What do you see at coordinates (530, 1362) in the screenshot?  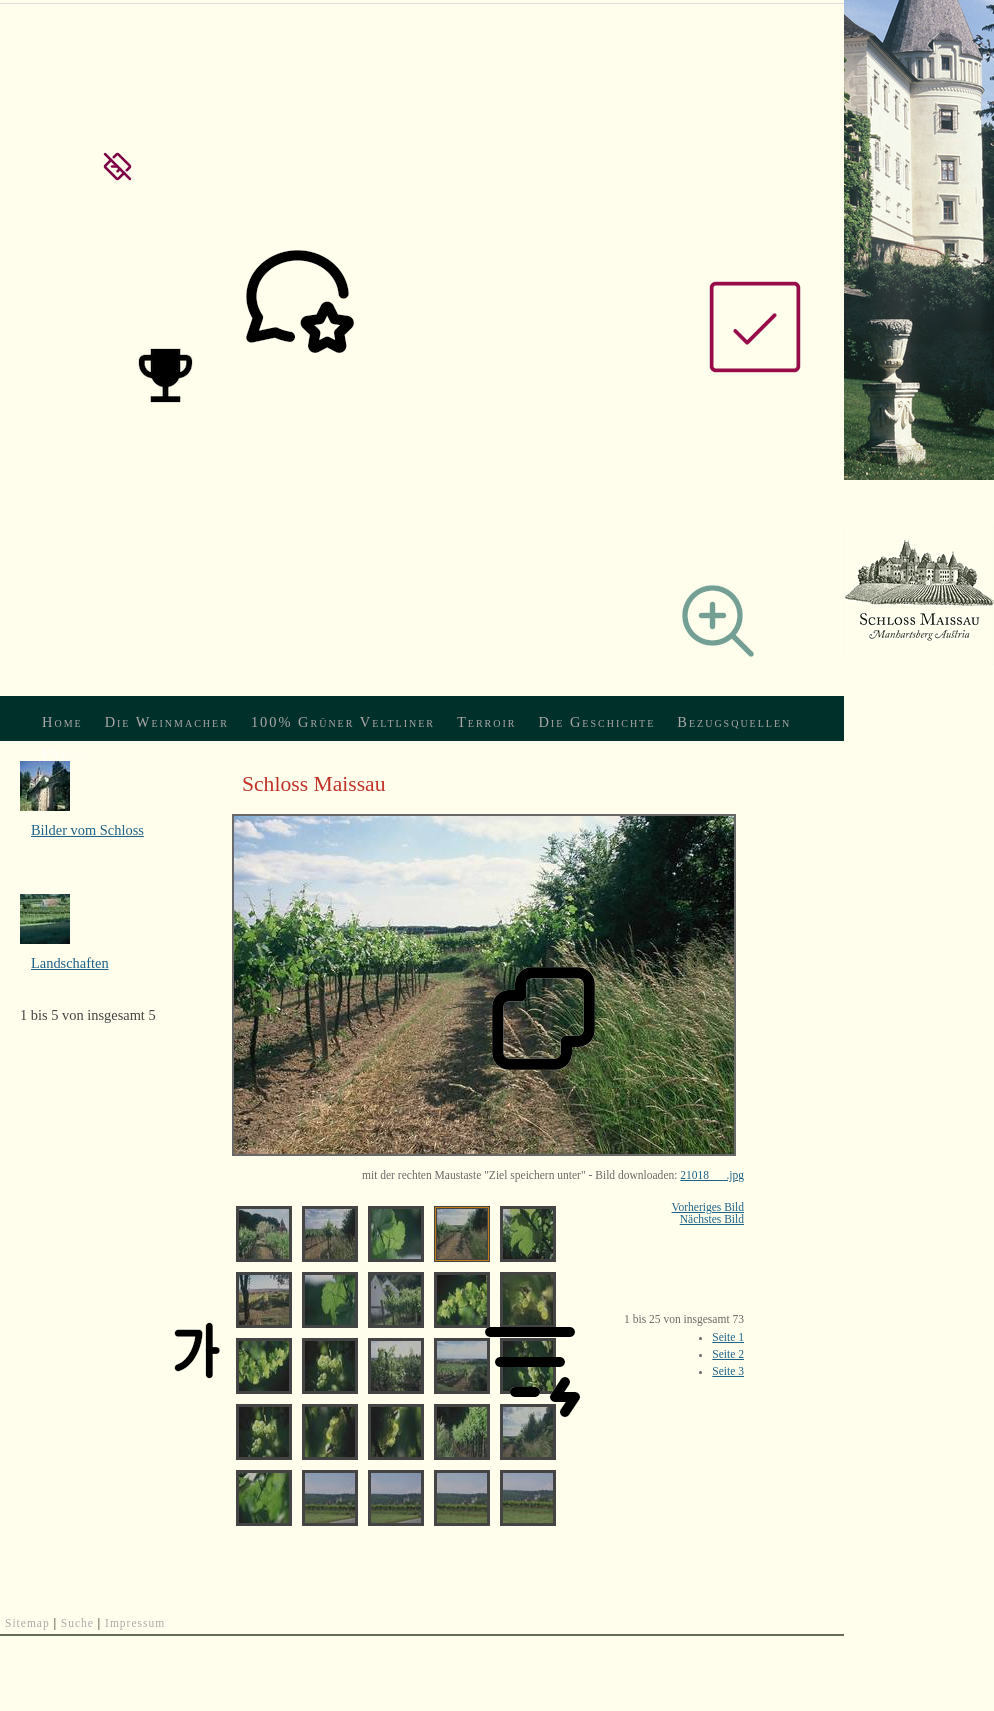 I see `apply quick filter settings` at bounding box center [530, 1362].